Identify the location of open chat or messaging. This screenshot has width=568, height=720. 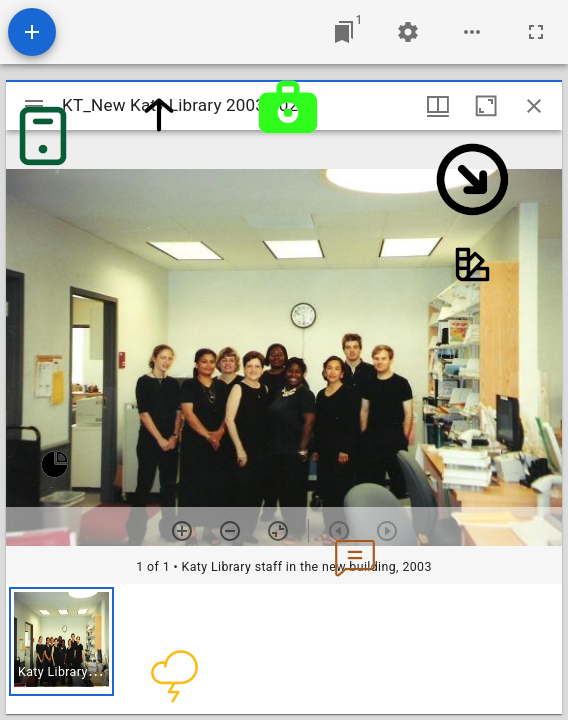
(355, 555).